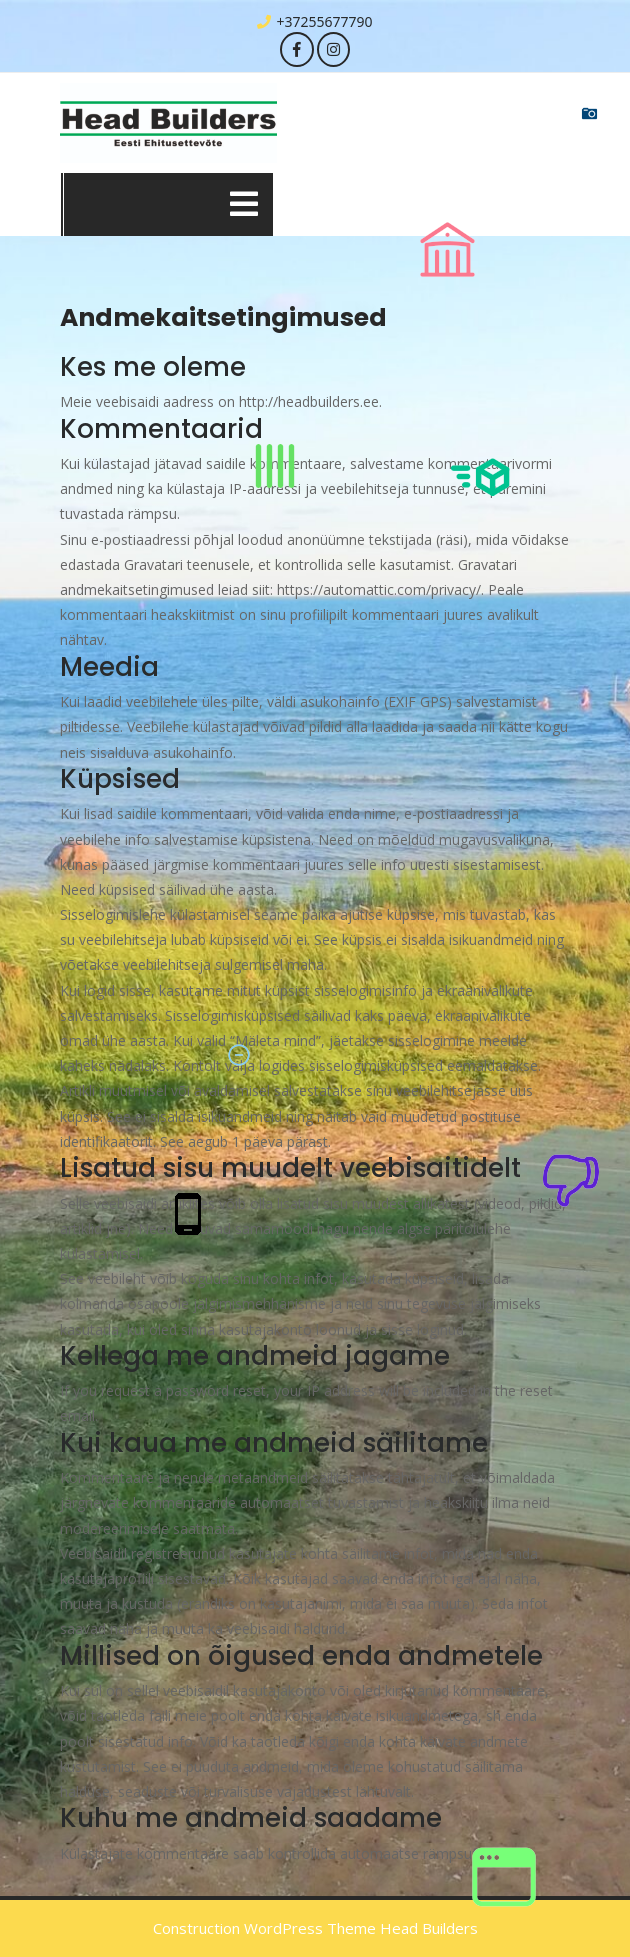  Describe the element at coordinates (504, 1877) in the screenshot. I see `open a new window` at that location.